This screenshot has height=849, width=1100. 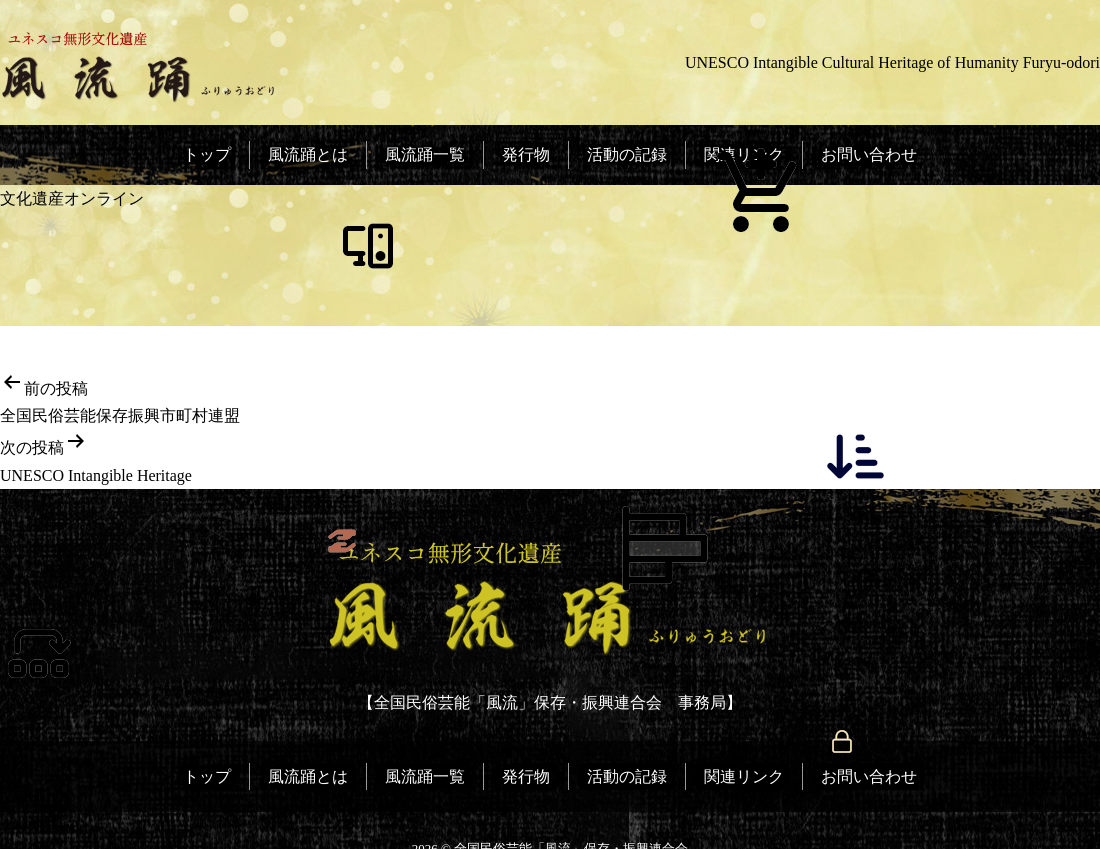 What do you see at coordinates (761, 192) in the screenshot?
I see `add item to shopping cart` at bounding box center [761, 192].